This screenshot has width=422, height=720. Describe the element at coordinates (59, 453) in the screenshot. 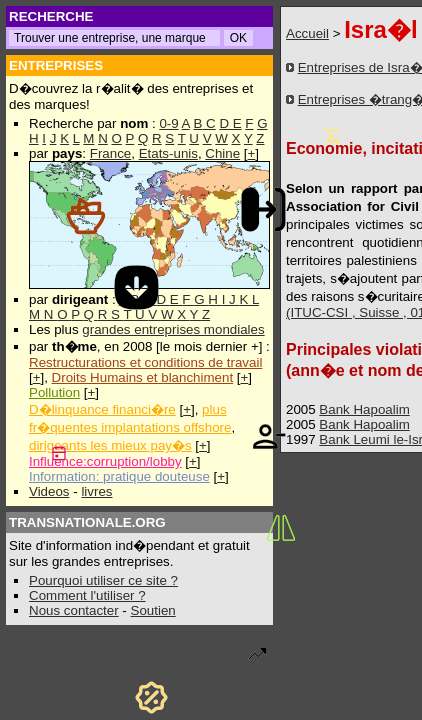

I see `view or add a calendar event` at that location.